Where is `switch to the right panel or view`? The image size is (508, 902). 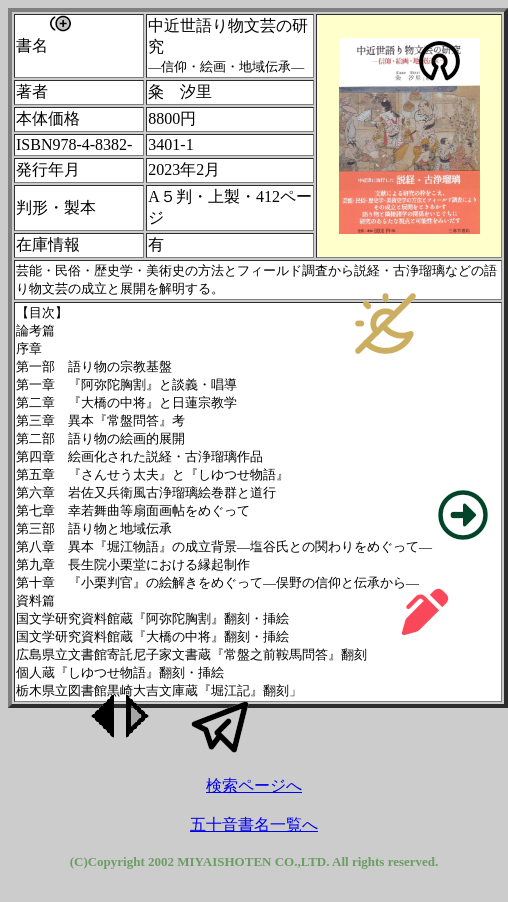 switch to the right panel or view is located at coordinates (120, 716).